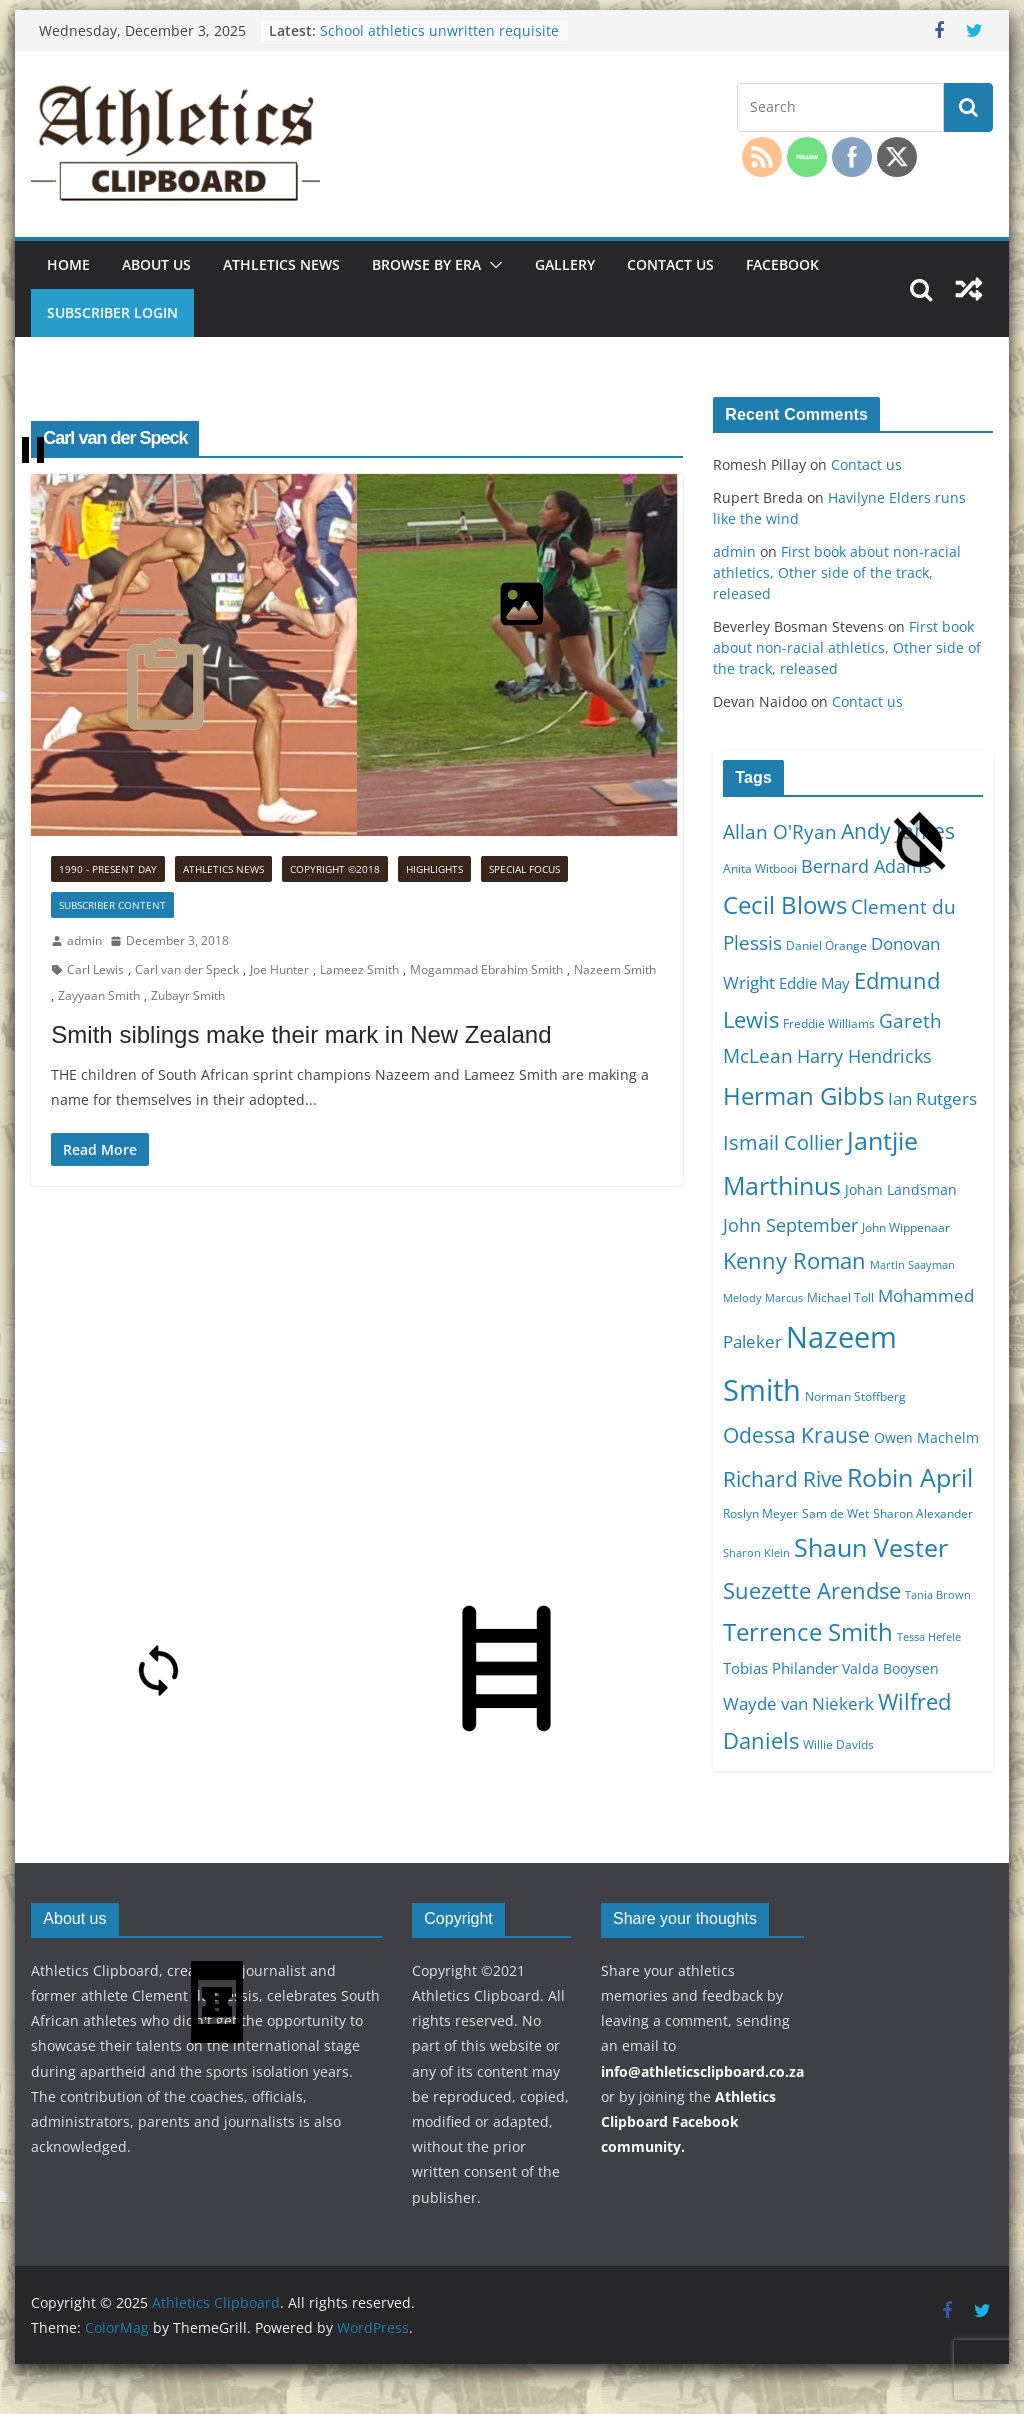 This screenshot has width=1024, height=2414. I want to click on access step-by-step instructions or tutorials, so click(506, 1668).